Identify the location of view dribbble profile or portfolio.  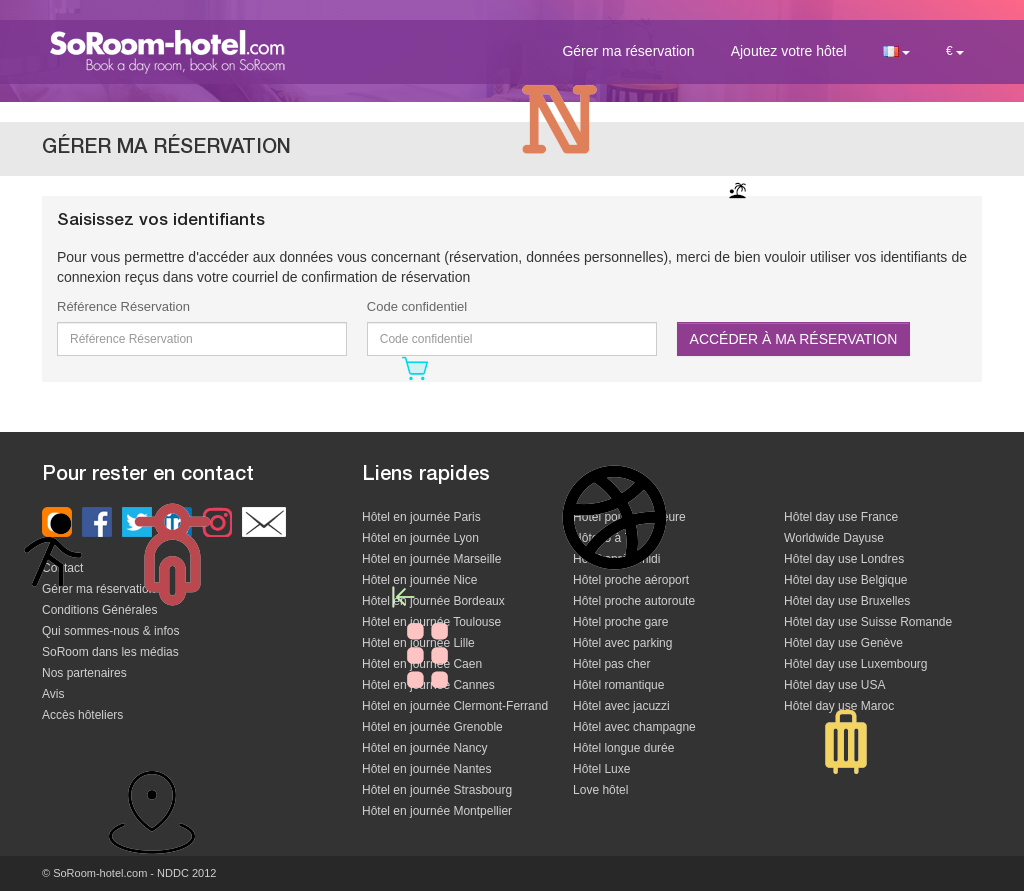
(614, 517).